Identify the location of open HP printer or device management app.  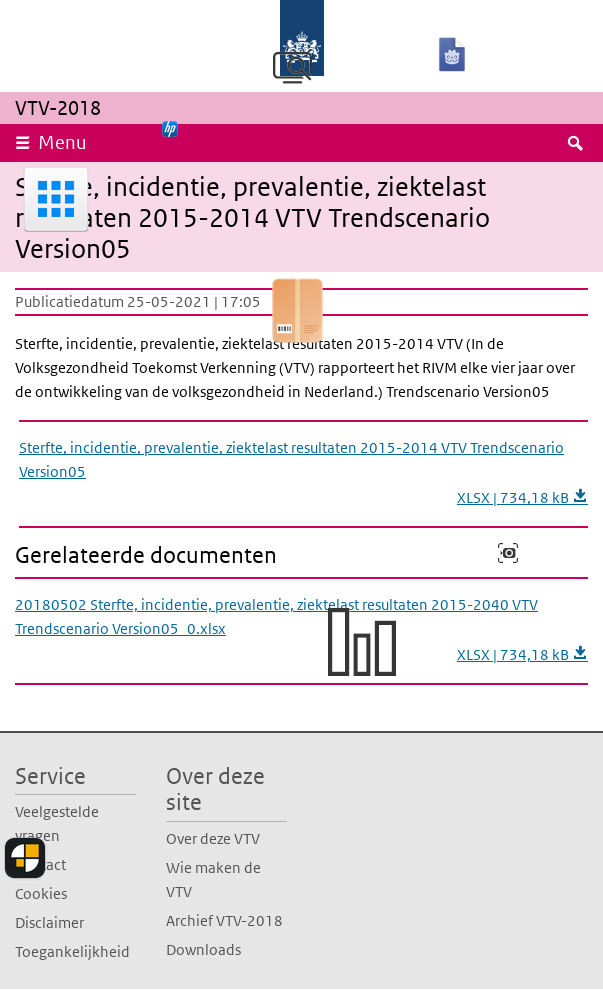
(170, 129).